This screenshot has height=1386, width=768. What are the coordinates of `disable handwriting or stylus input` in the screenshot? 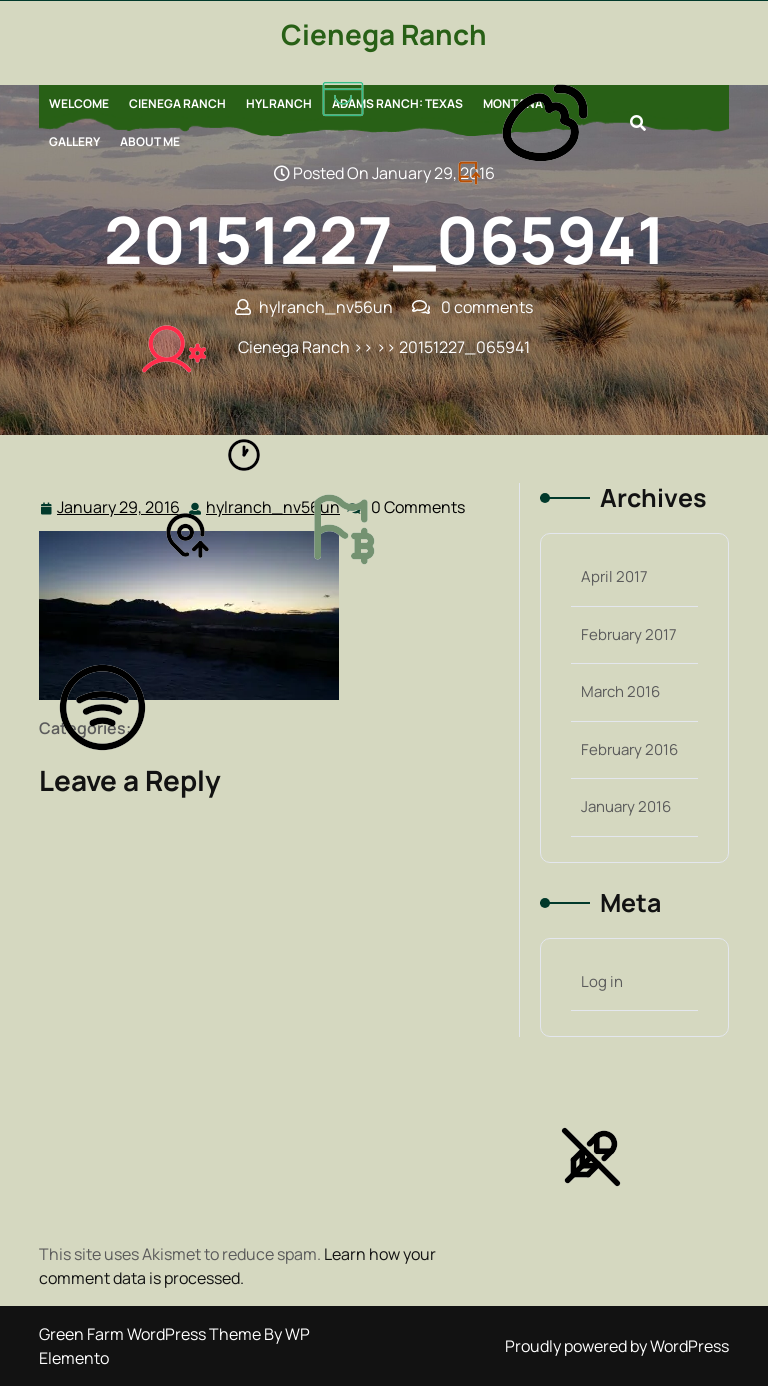 It's located at (591, 1157).